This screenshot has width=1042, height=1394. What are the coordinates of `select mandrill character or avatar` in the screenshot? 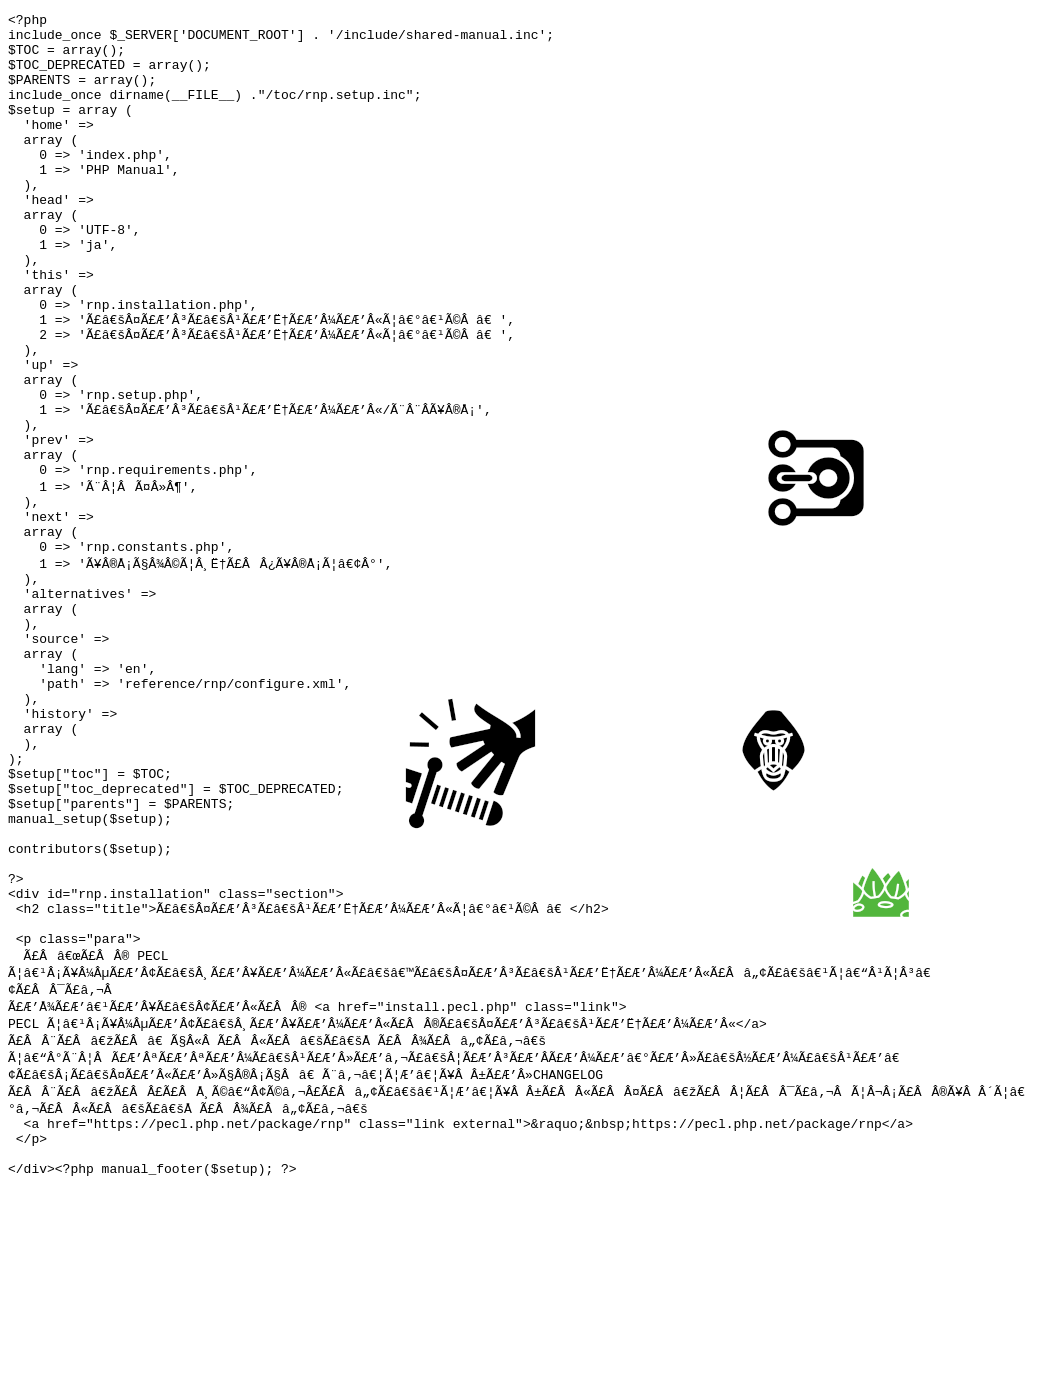 It's located at (773, 750).